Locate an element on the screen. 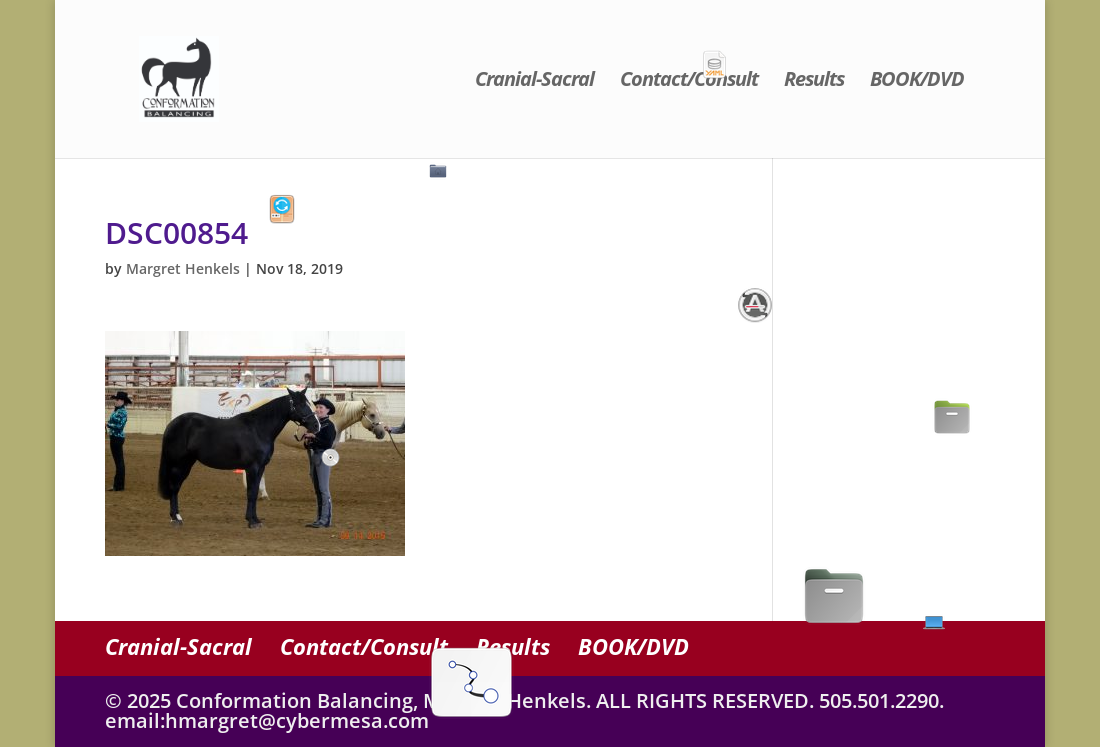 The image size is (1100, 747). open your home folder is located at coordinates (438, 171).